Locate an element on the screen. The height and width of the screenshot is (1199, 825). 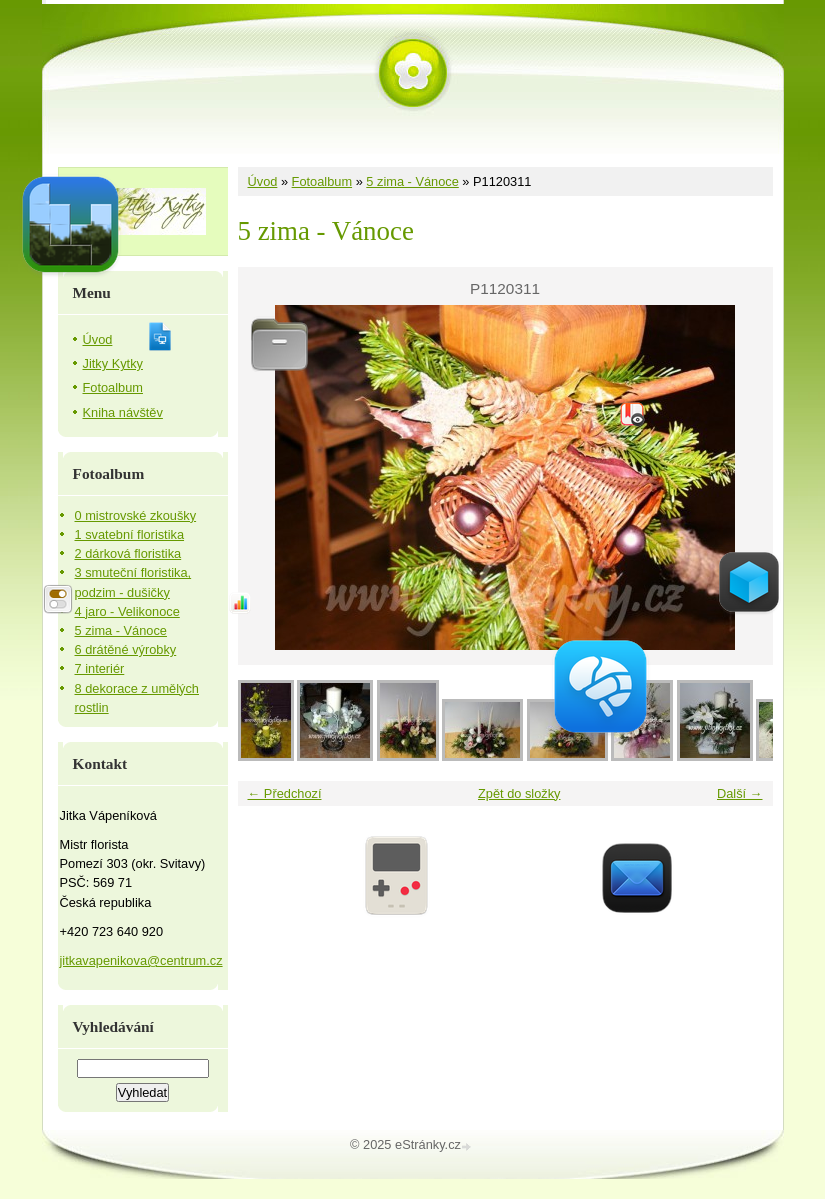
open the file manager application is located at coordinates (279, 344).